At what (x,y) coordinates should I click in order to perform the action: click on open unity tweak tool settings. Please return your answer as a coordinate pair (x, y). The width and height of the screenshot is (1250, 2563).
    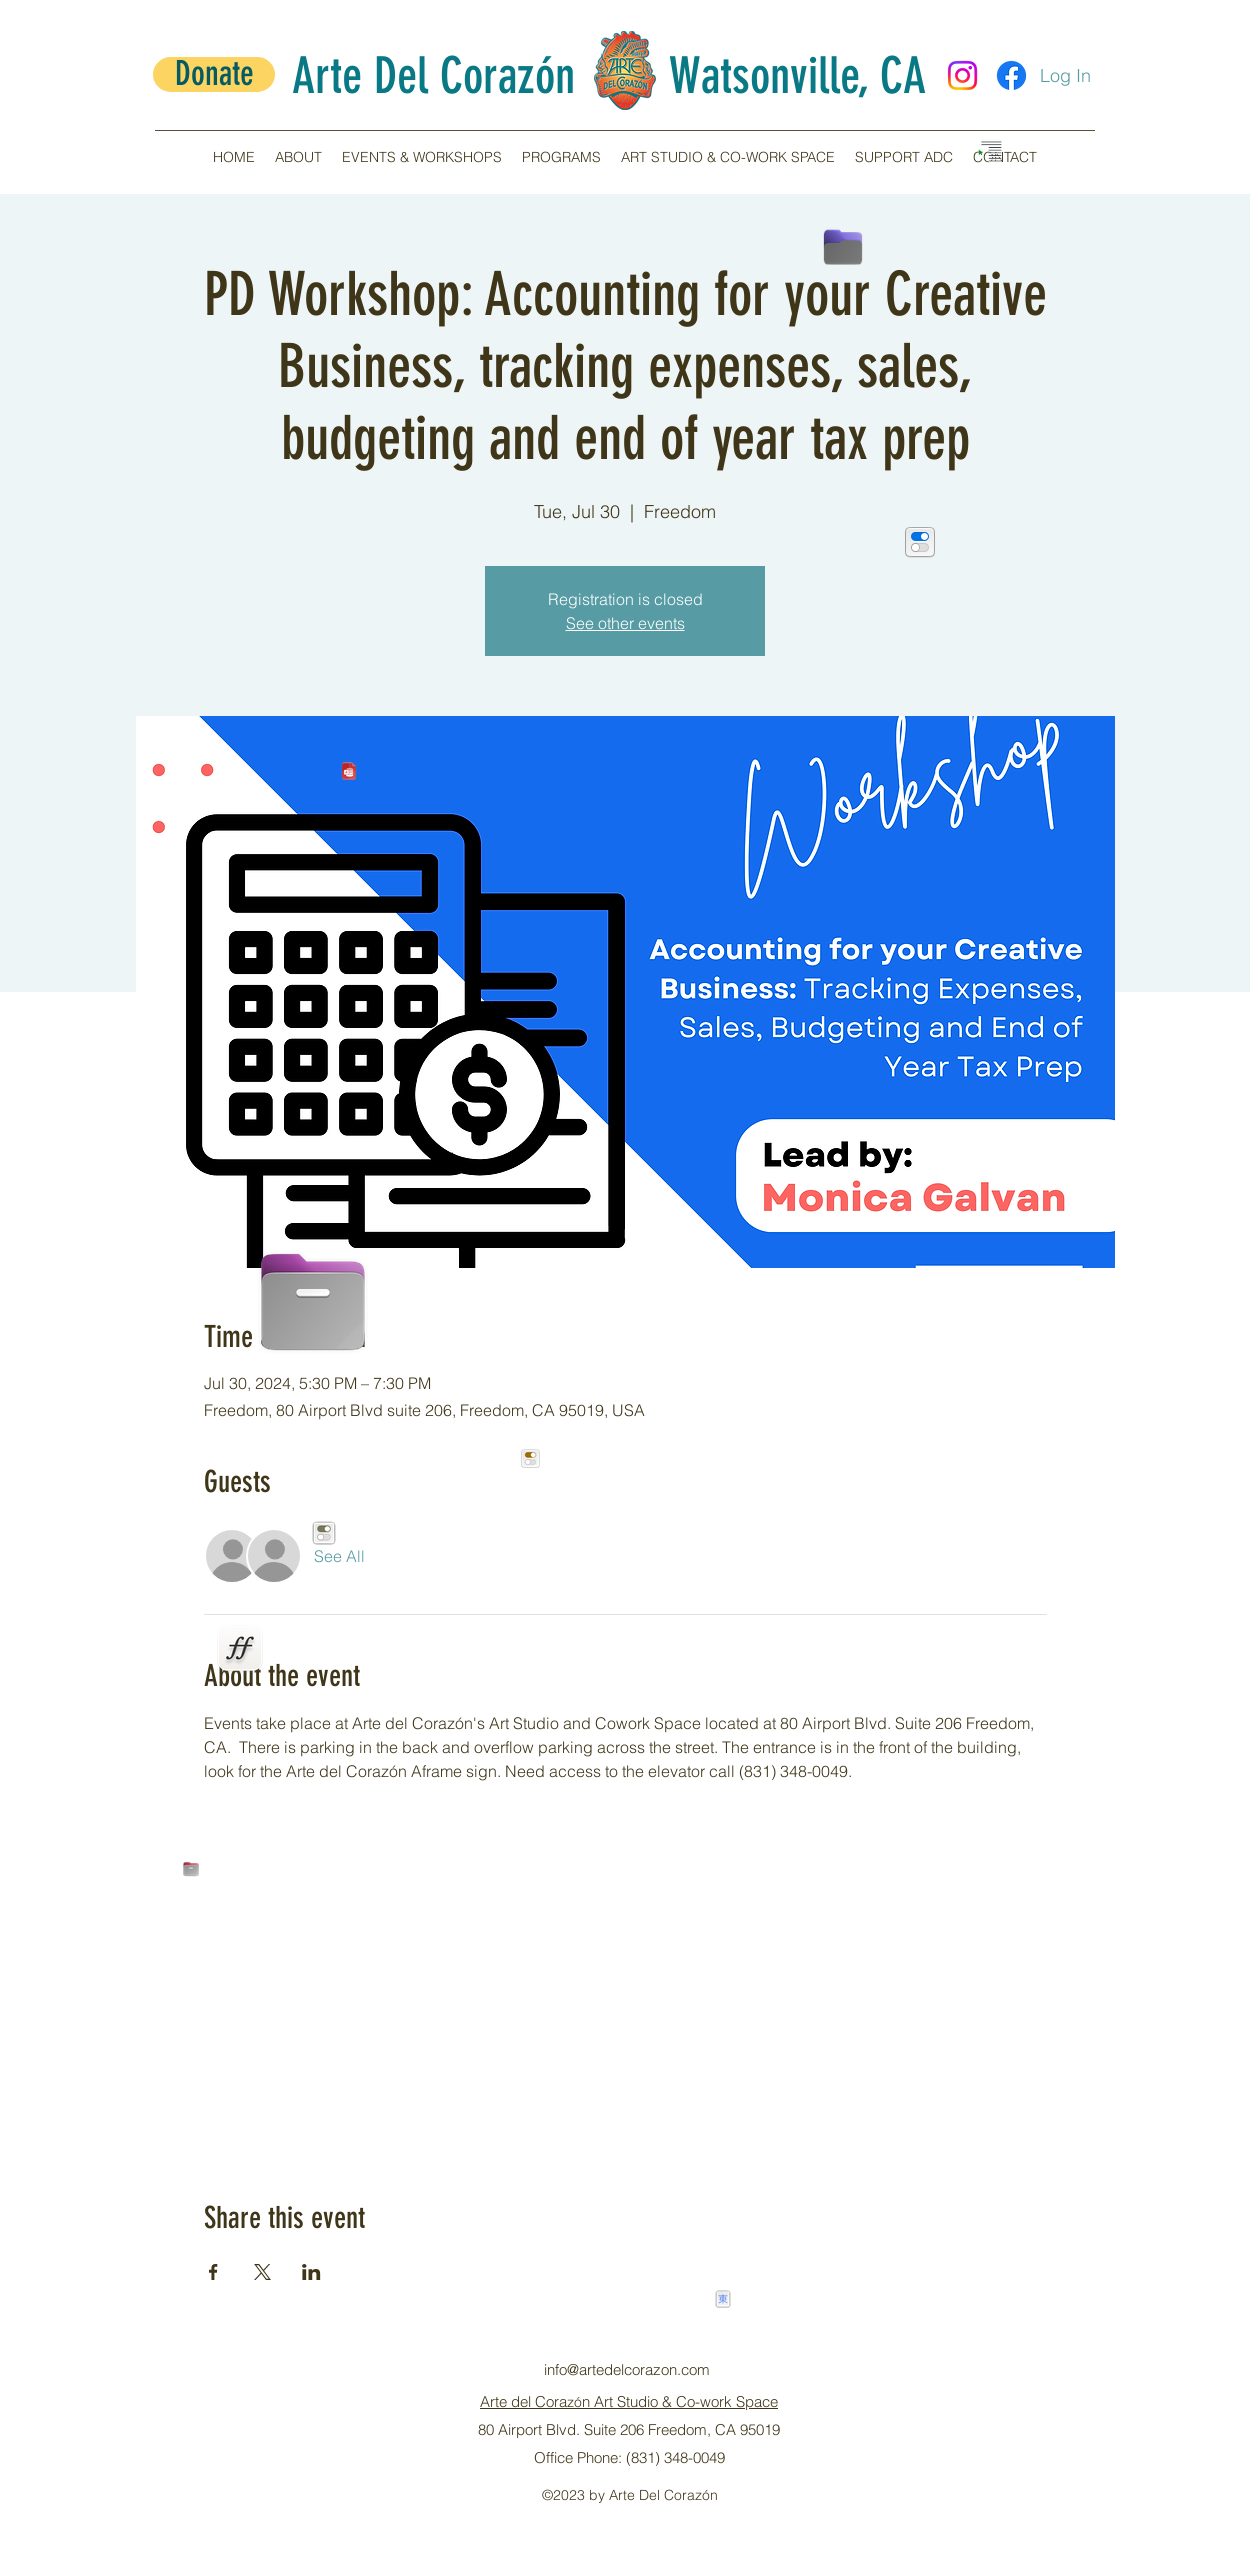
    Looking at the image, I should click on (920, 542).